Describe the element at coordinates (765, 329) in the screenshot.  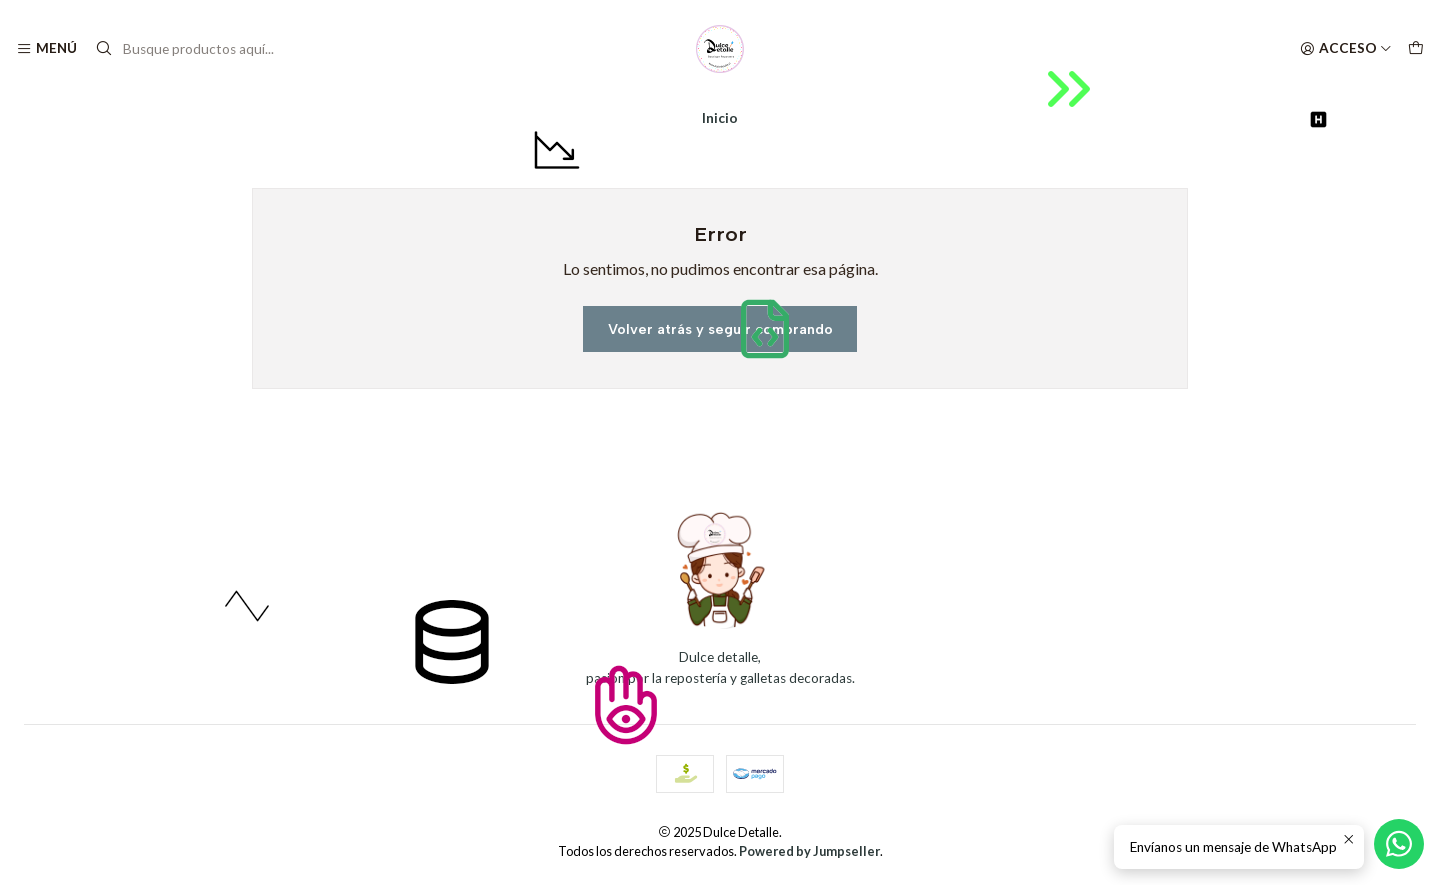
I see `view source code file` at that location.